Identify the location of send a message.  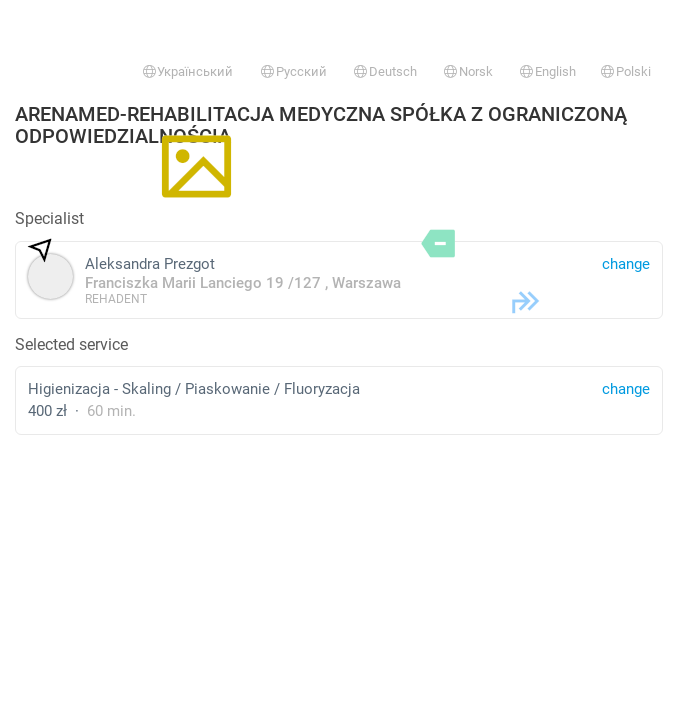
(40, 250).